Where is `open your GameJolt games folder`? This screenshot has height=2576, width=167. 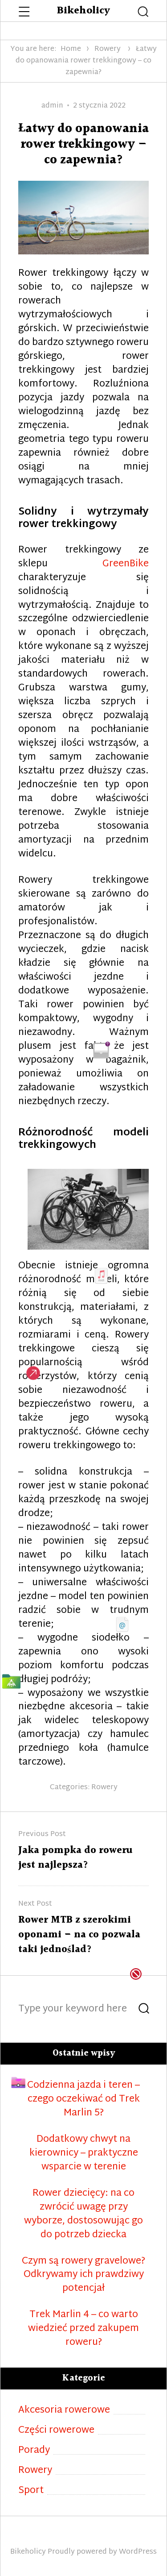
open your GameJolt games folder is located at coordinates (11, 1682).